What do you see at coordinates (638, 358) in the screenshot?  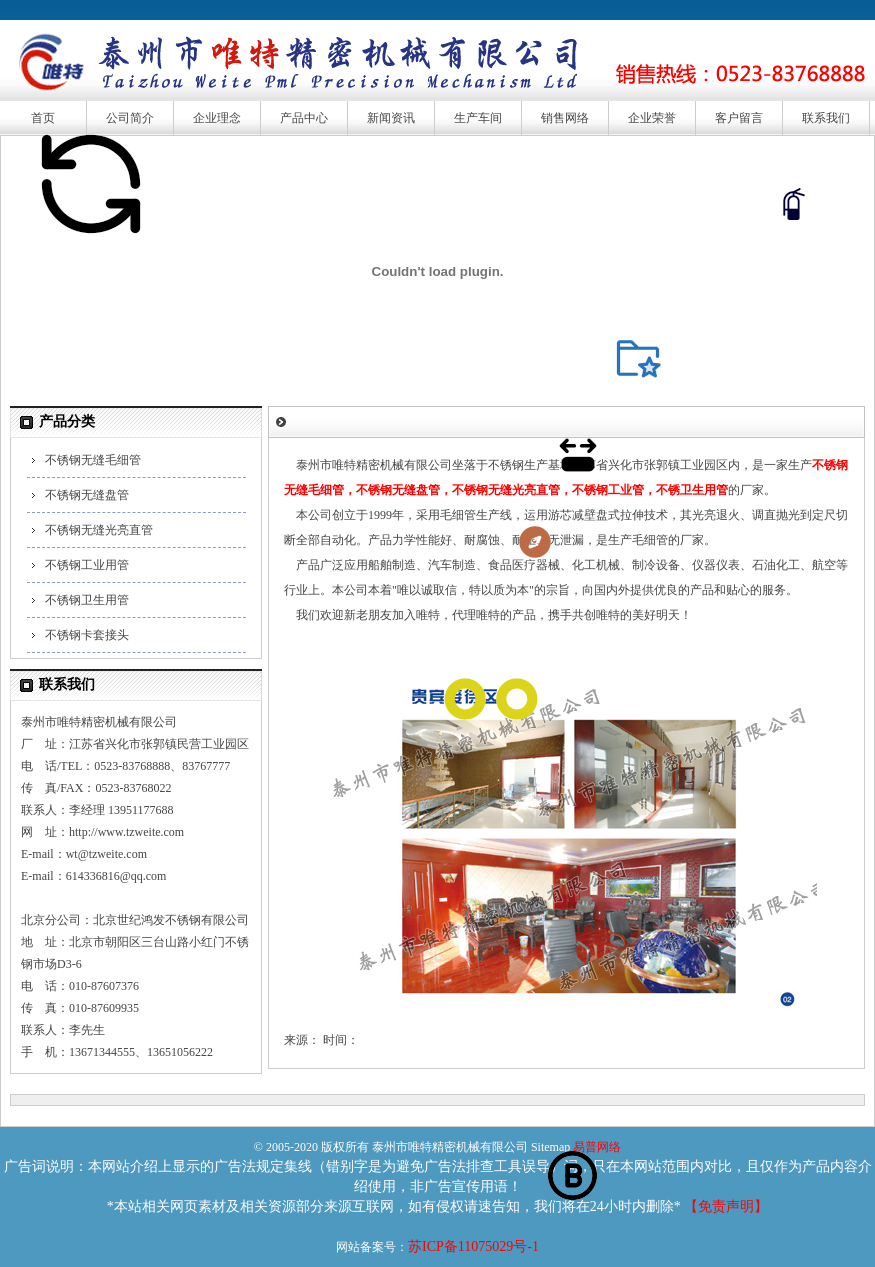 I see `access your starred or favorite folder` at bounding box center [638, 358].